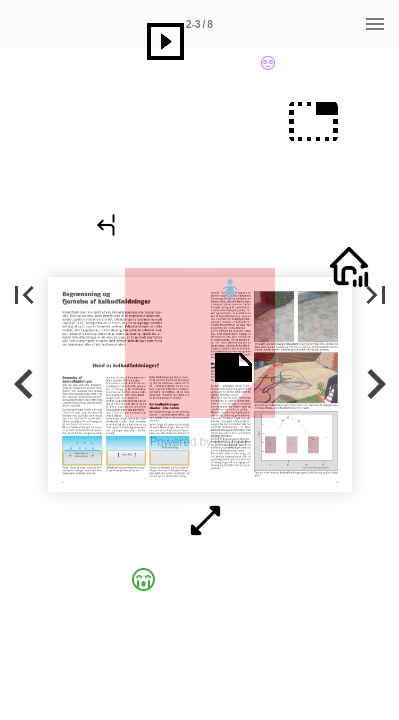 This screenshot has height=720, width=399. Describe the element at coordinates (230, 290) in the screenshot. I see `indicates women's restroom or facilities` at that location.